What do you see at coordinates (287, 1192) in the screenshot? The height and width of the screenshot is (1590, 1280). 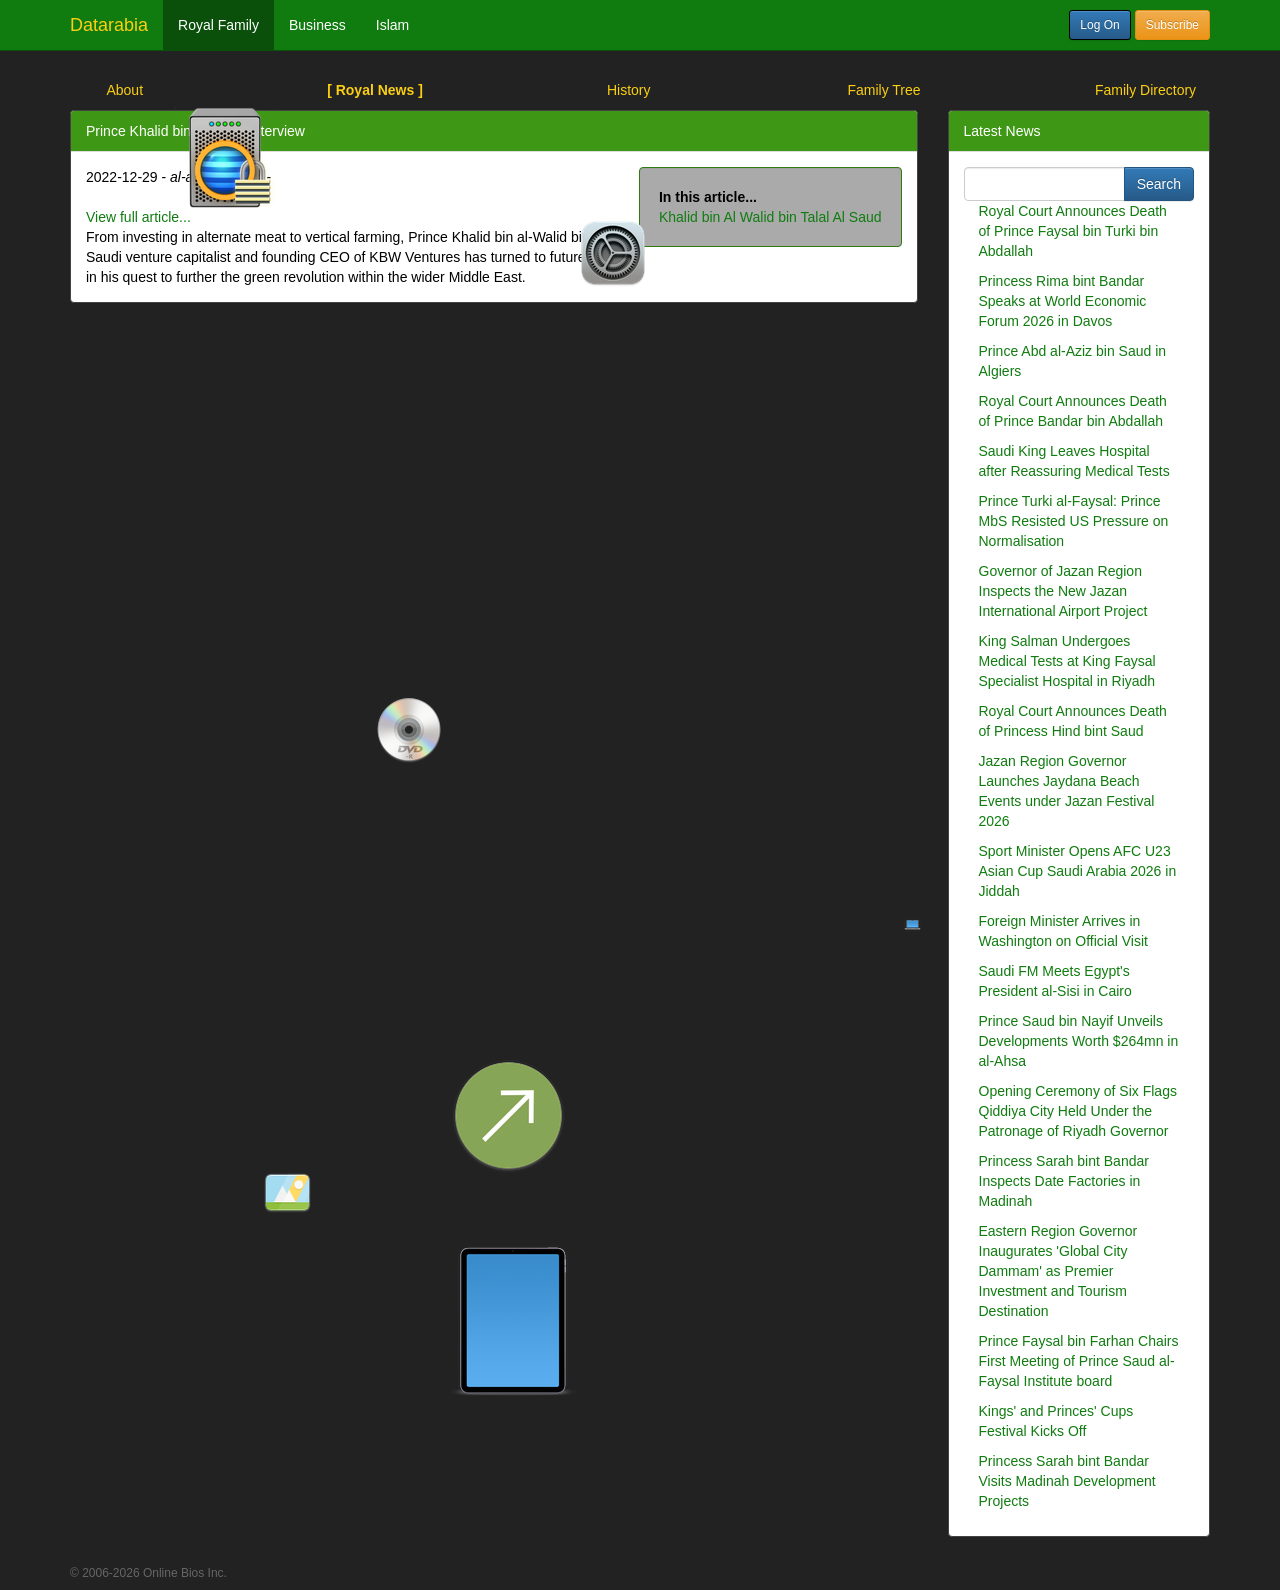 I see `open graphics or image editing applications` at bounding box center [287, 1192].